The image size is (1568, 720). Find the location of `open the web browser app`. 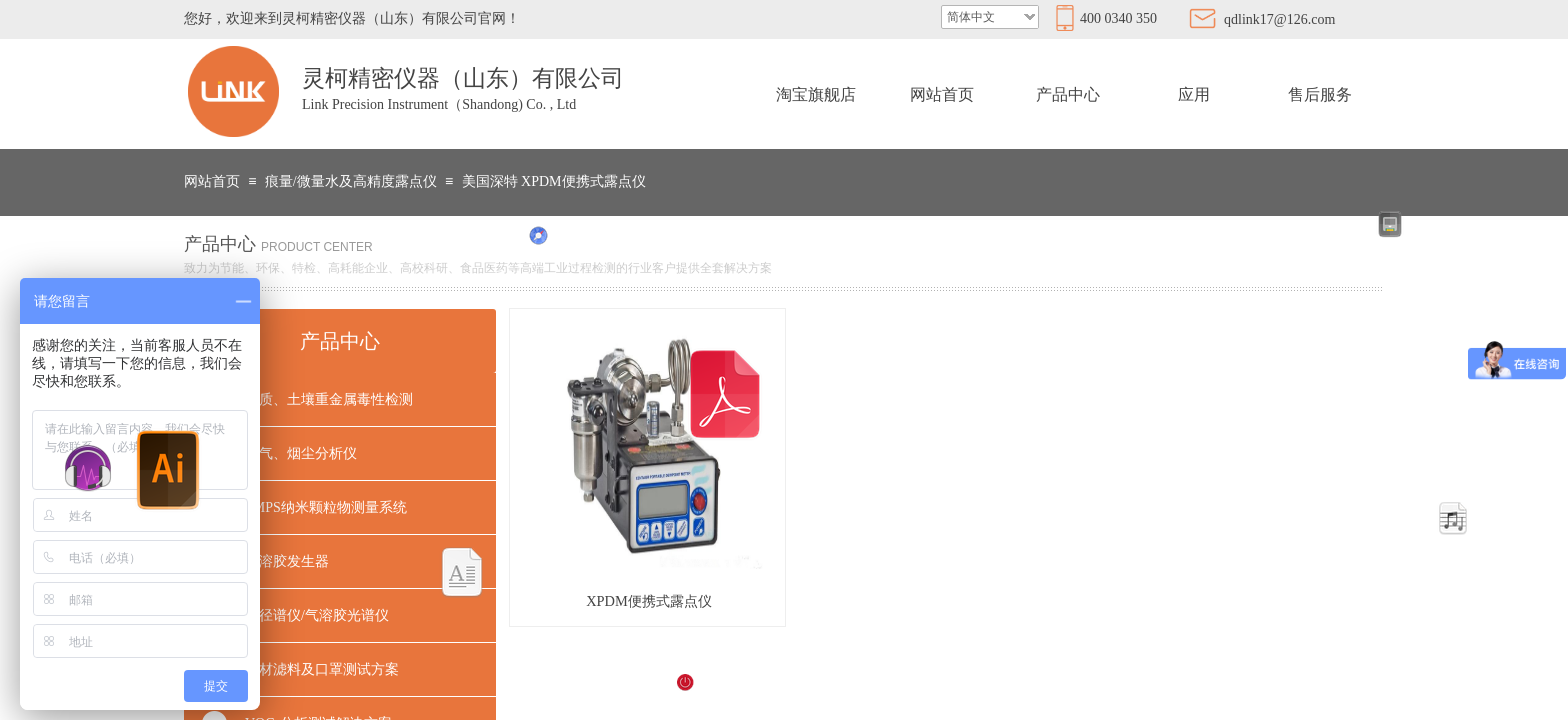

open the web browser app is located at coordinates (538, 235).